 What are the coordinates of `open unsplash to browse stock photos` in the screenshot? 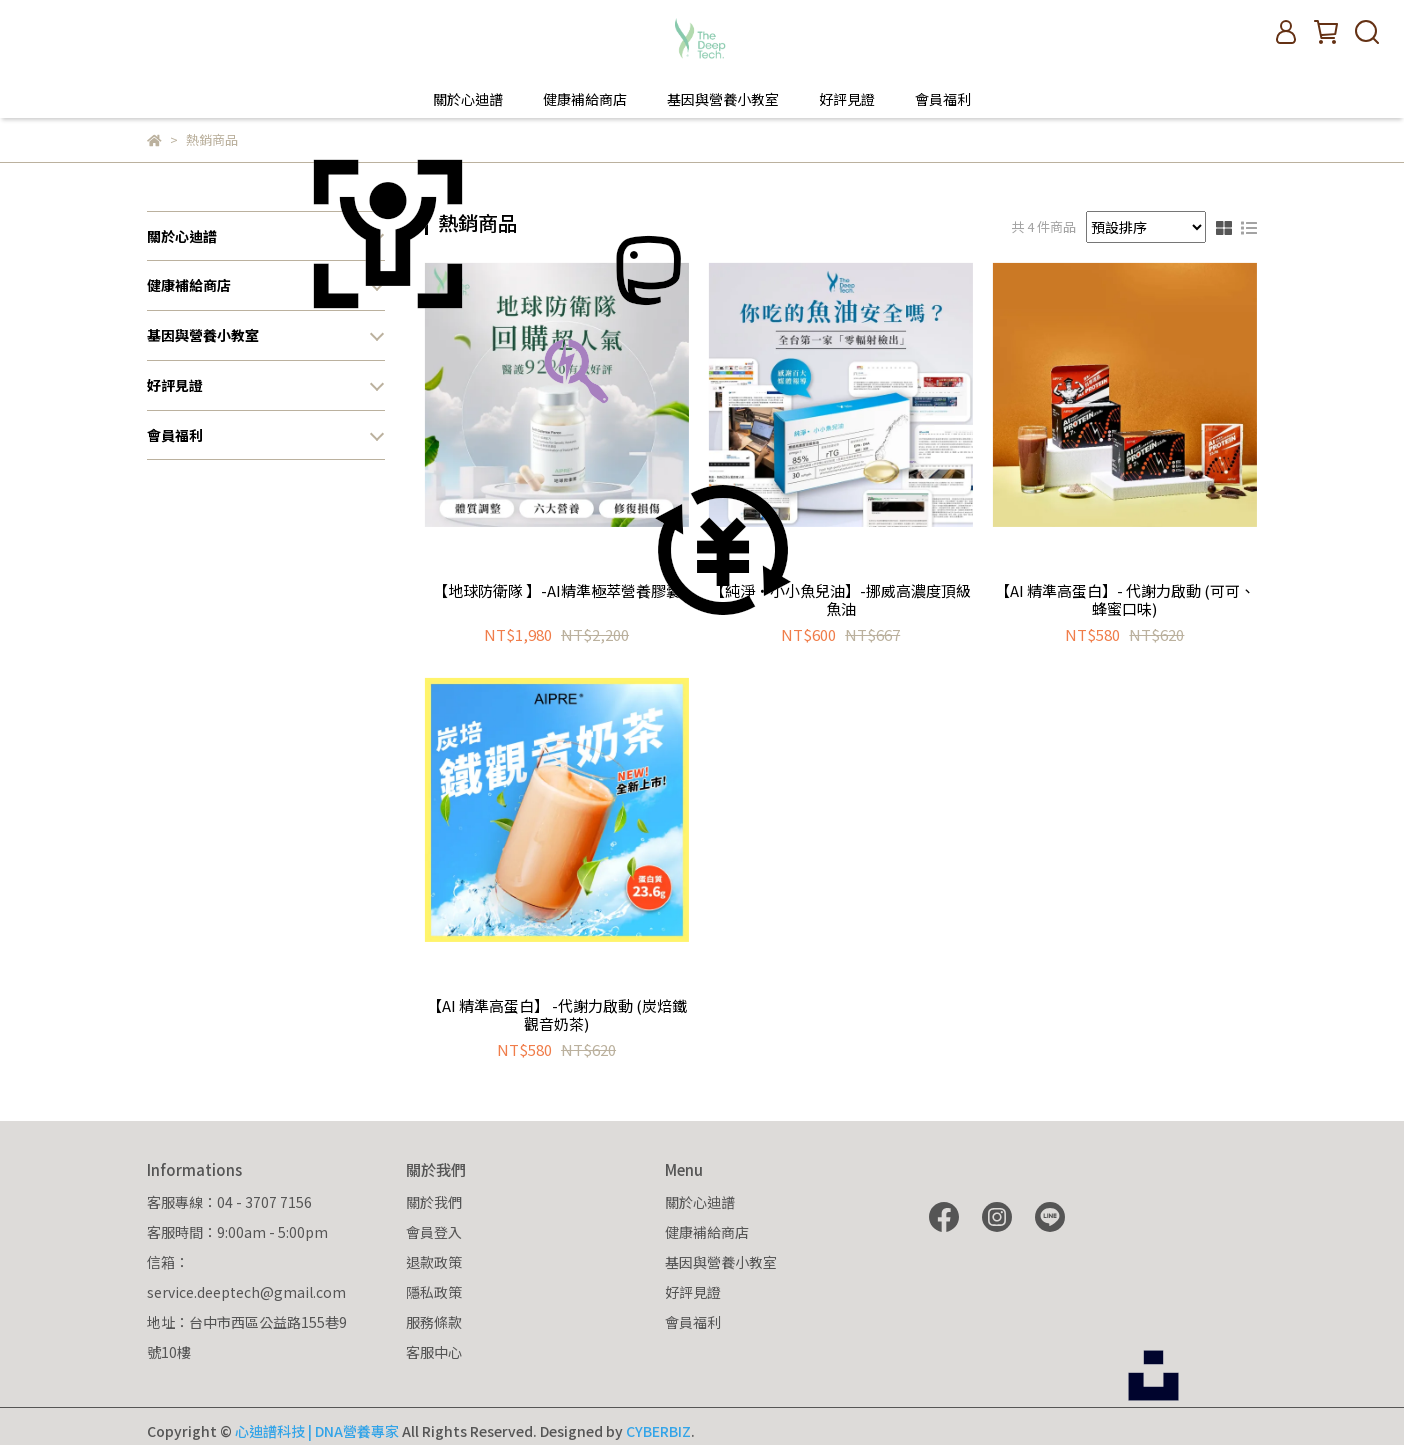 It's located at (1153, 1375).